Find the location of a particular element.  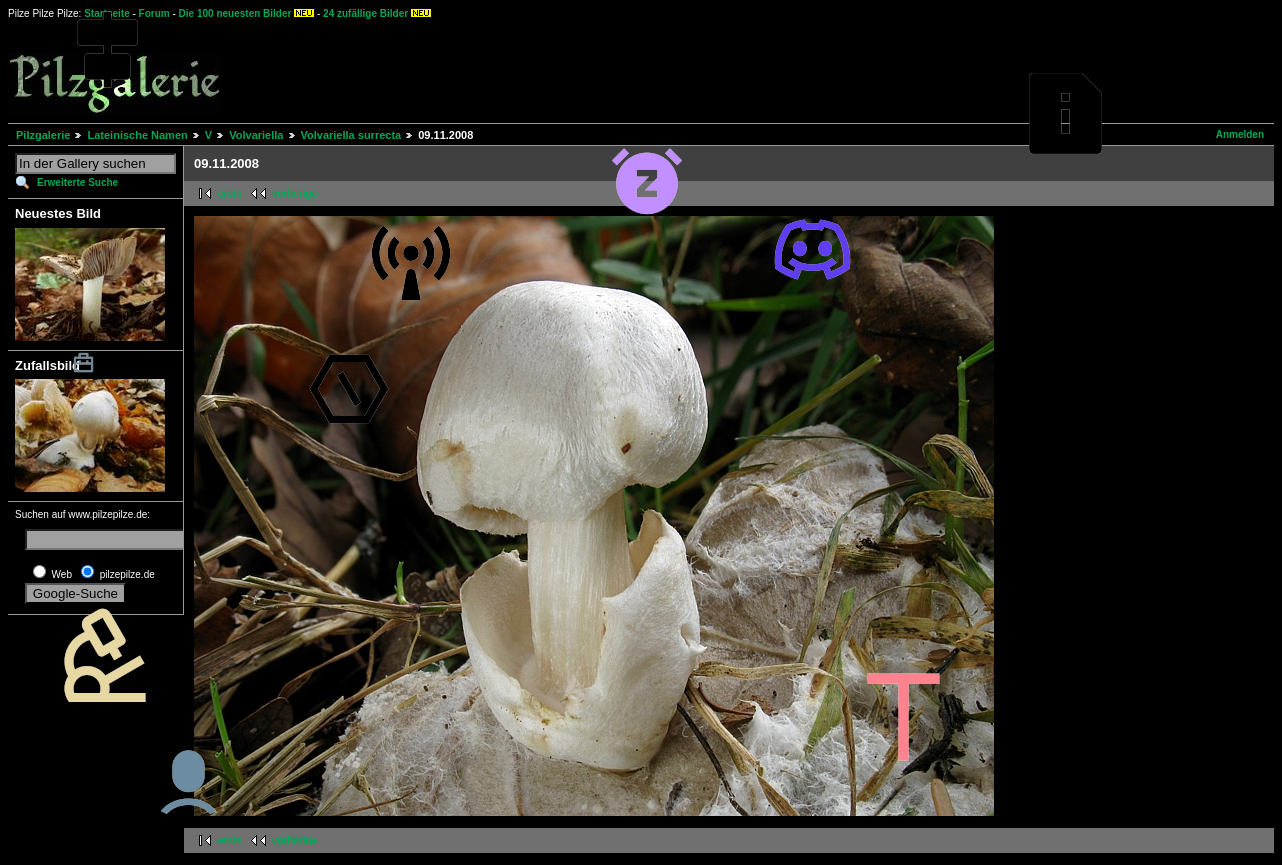

open Discord is located at coordinates (812, 249).